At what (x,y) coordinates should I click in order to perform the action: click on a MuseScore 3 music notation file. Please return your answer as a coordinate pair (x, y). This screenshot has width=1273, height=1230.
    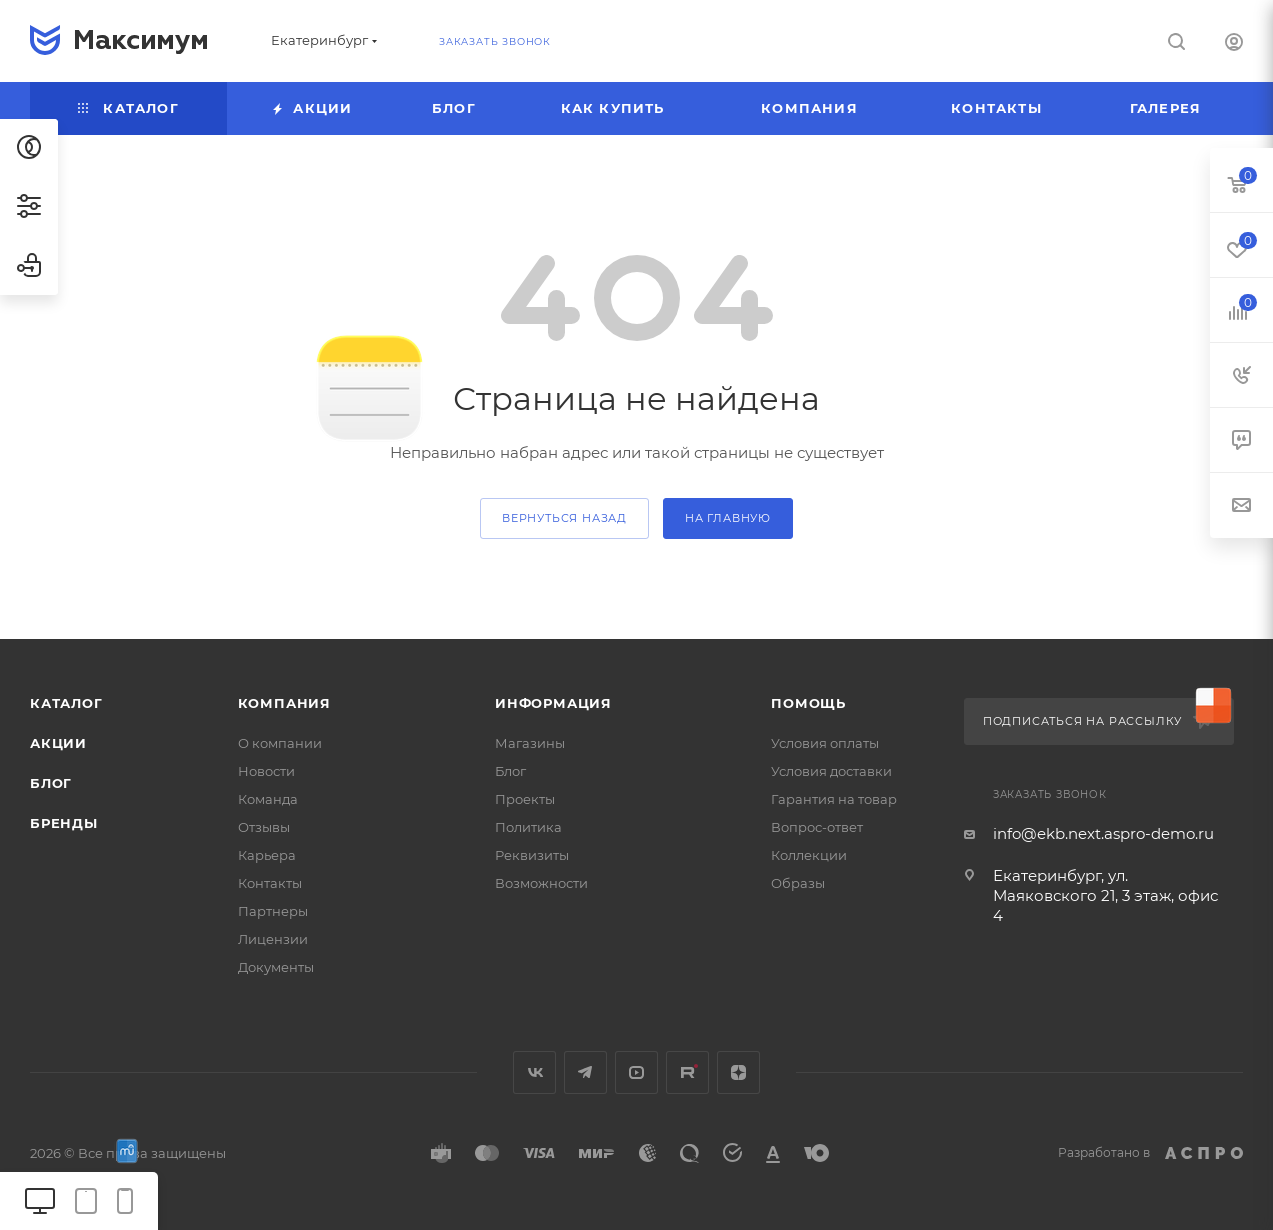
    Looking at the image, I should click on (127, 1151).